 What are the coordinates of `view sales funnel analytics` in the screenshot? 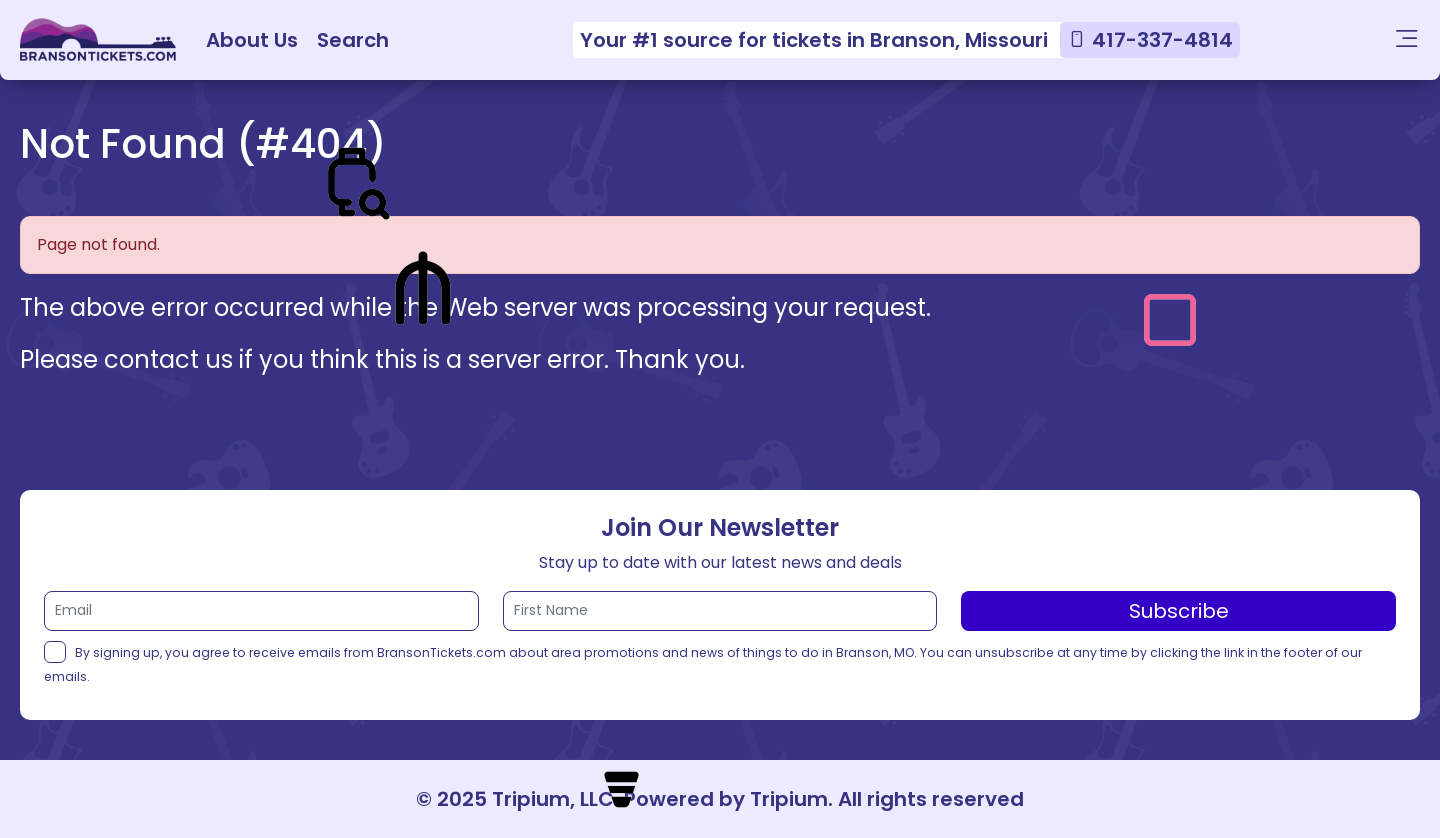 It's located at (621, 789).